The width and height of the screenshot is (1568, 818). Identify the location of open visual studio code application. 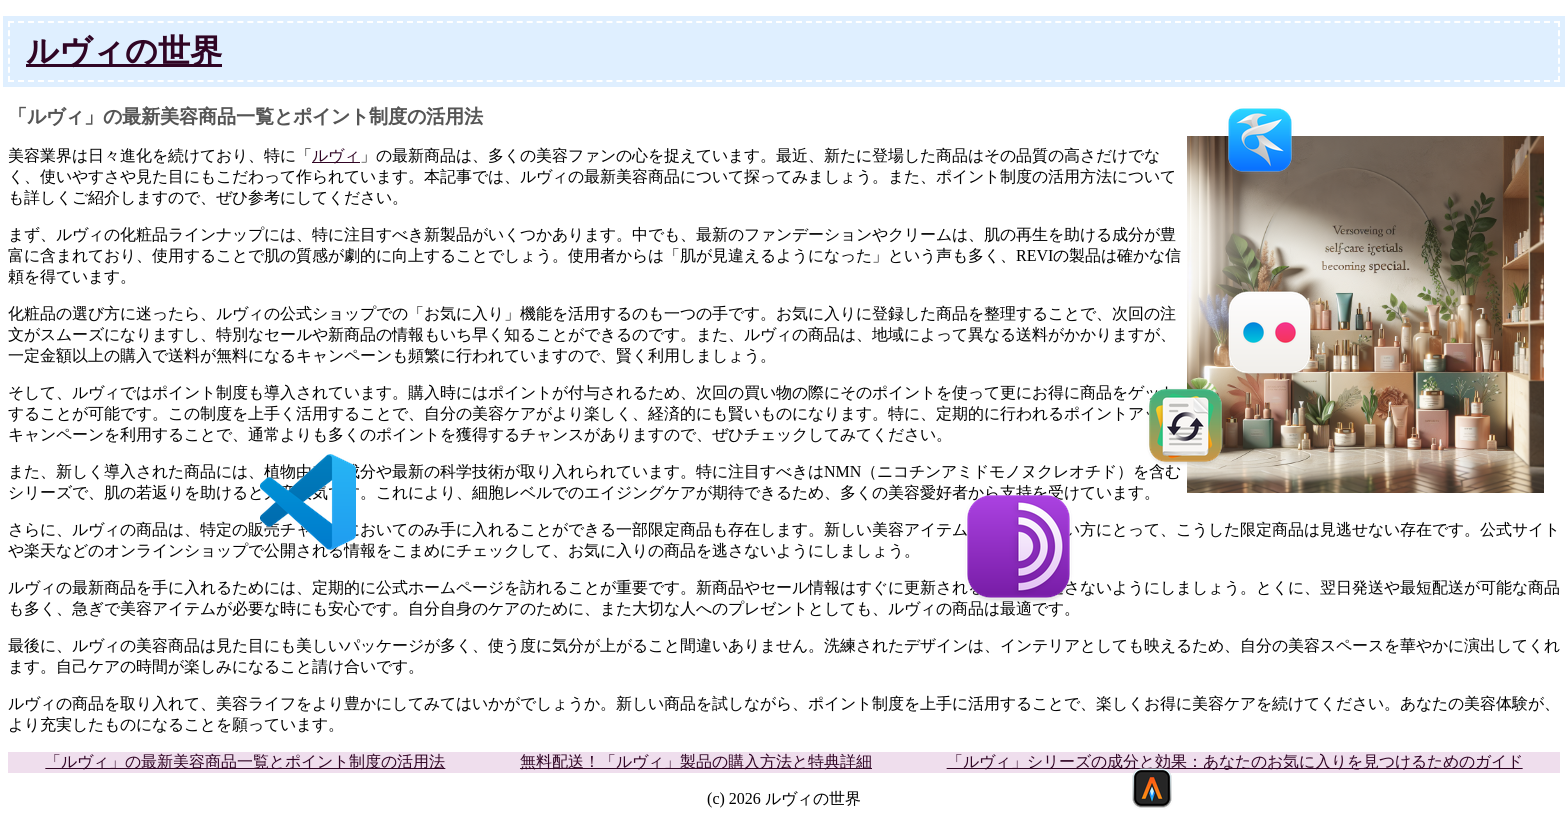
(308, 502).